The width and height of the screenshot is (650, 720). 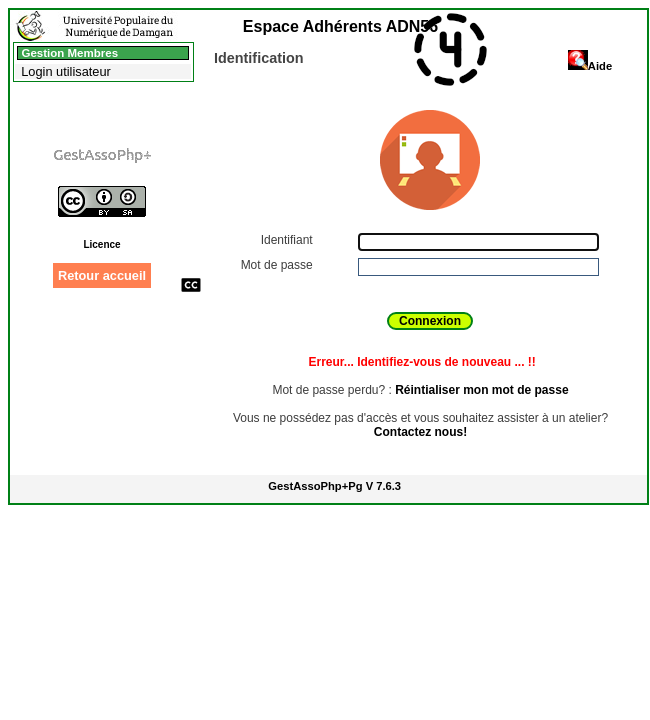 I want to click on enable closed captions for video content, so click(x=191, y=285).